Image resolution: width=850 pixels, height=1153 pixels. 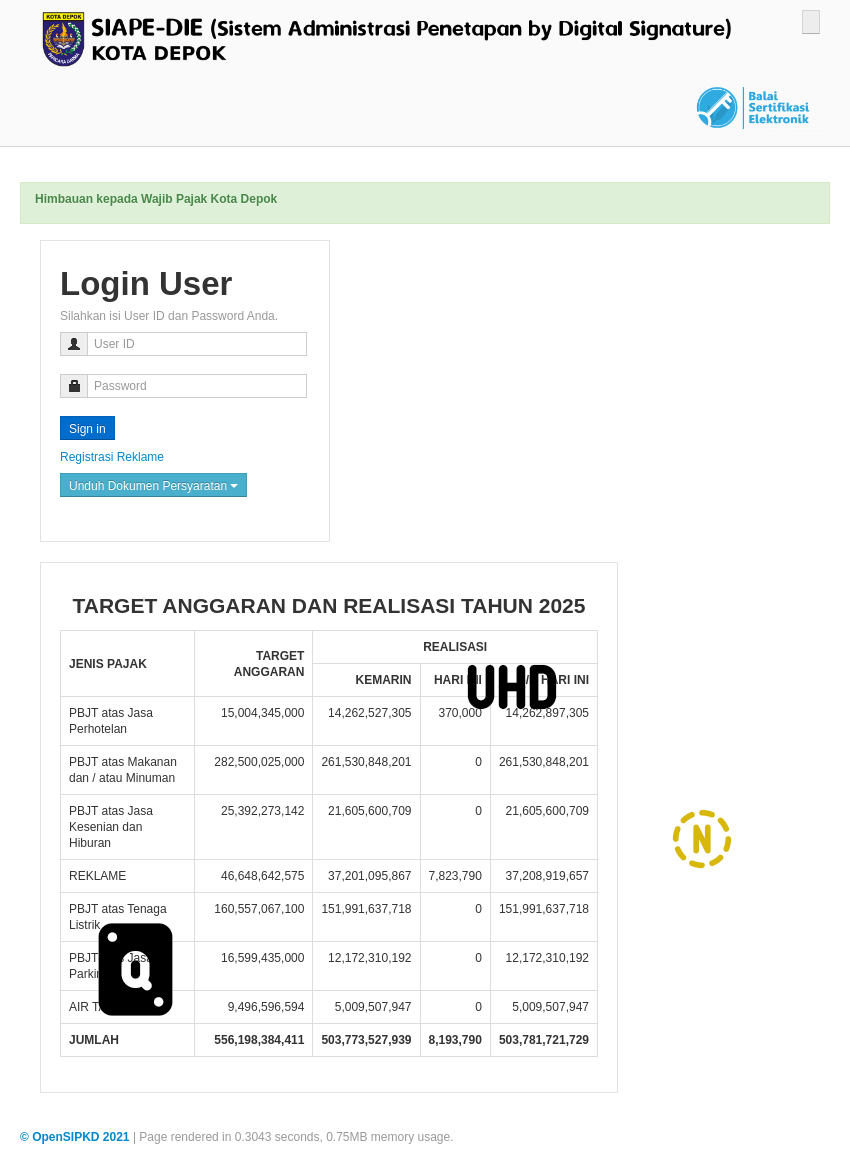 I want to click on indicates ultra high definition video quality, so click(x=512, y=687).